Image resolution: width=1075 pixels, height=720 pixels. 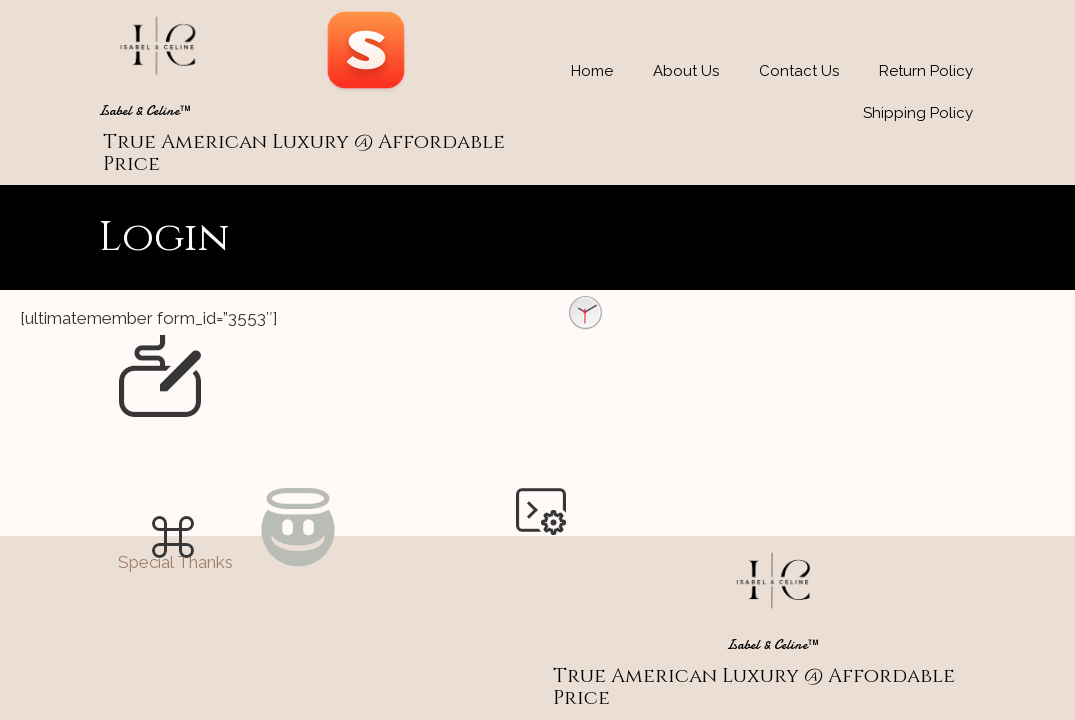 I want to click on configure wacom tablet settings, so click(x=160, y=376).